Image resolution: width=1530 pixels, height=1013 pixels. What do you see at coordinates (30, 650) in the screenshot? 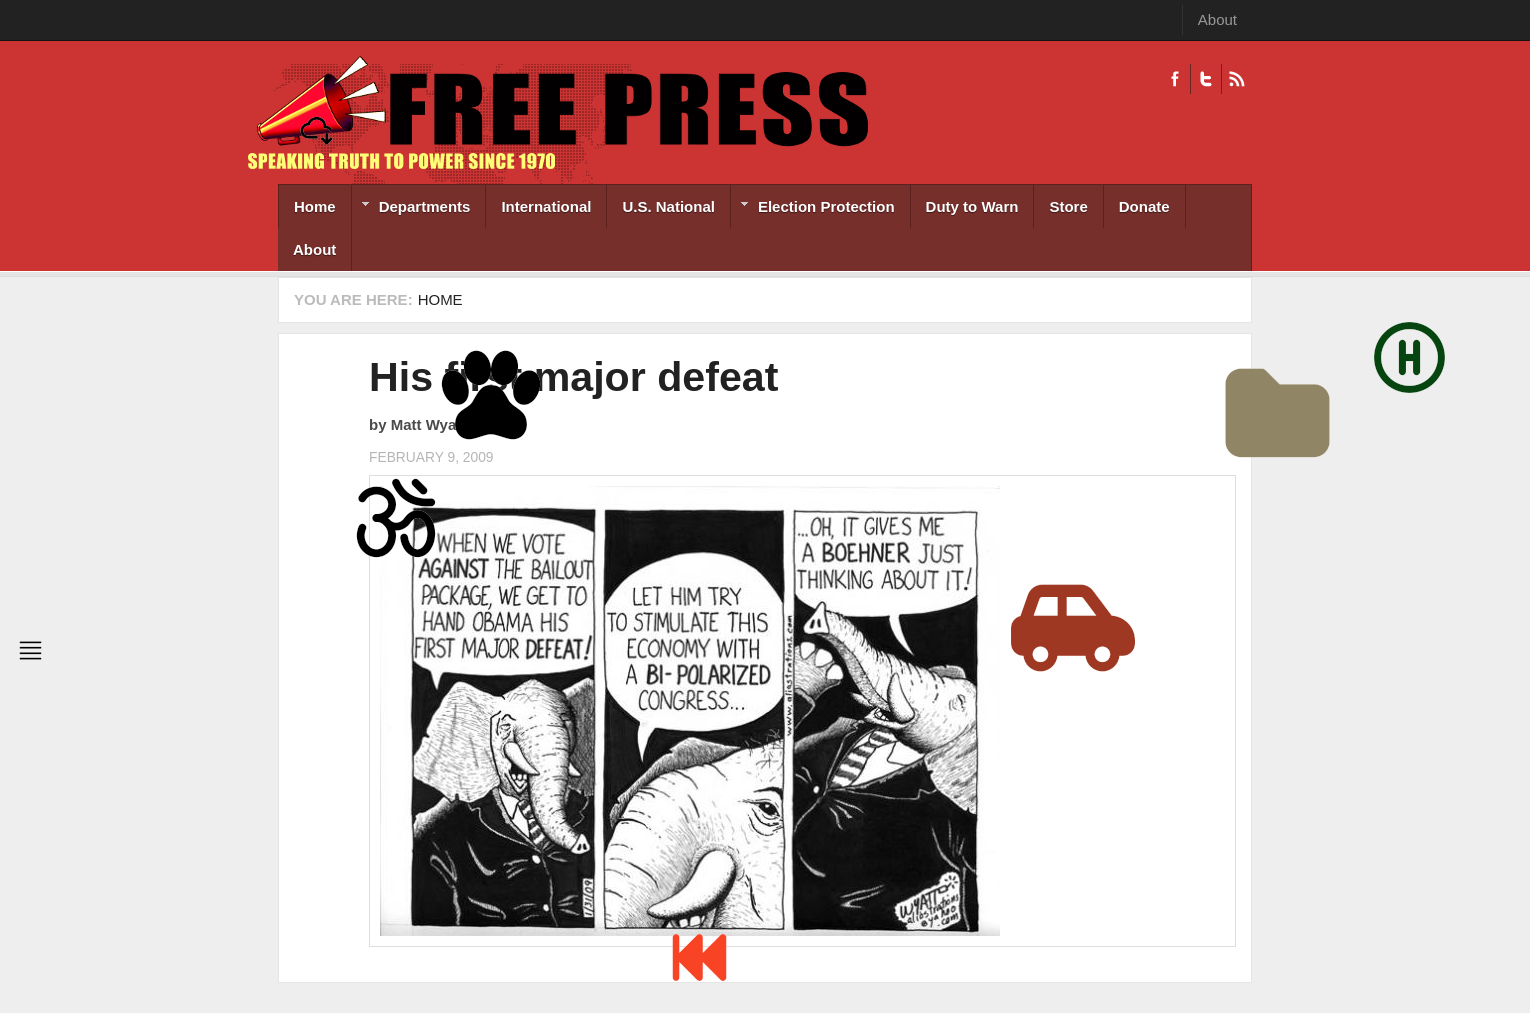
I see `open navigation menu` at bounding box center [30, 650].